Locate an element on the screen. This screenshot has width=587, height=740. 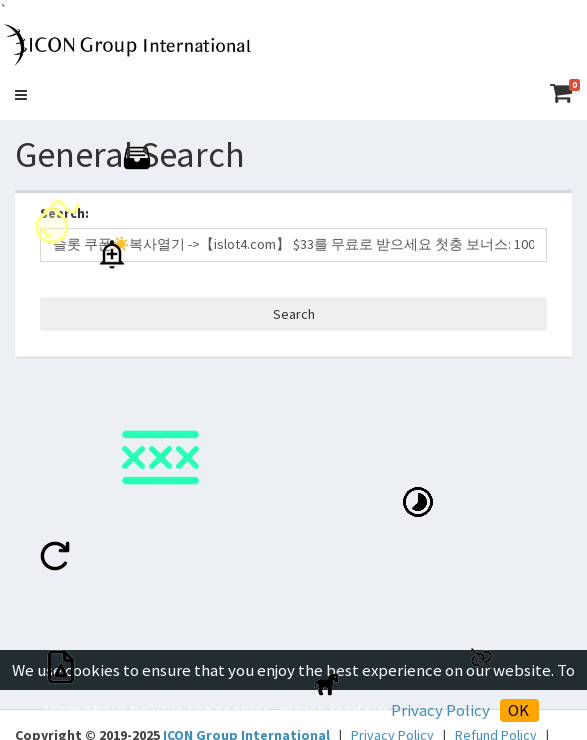
view inbox or received files is located at coordinates (137, 158).